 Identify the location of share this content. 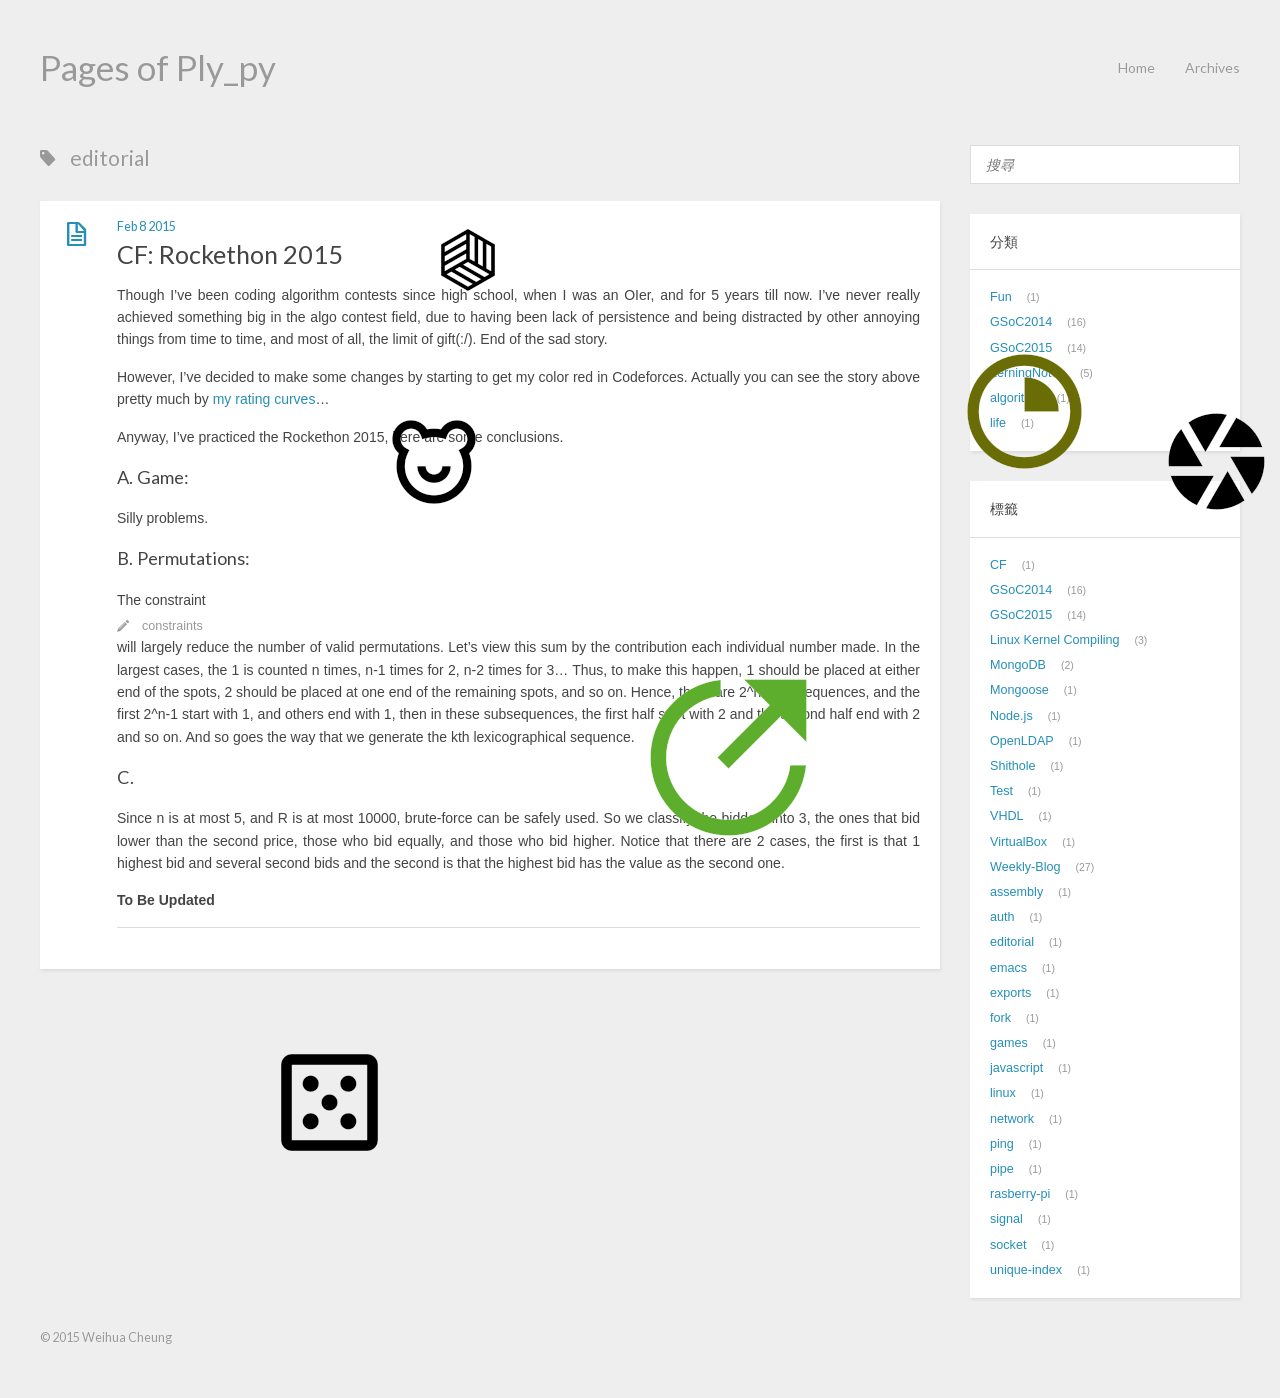
(728, 757).